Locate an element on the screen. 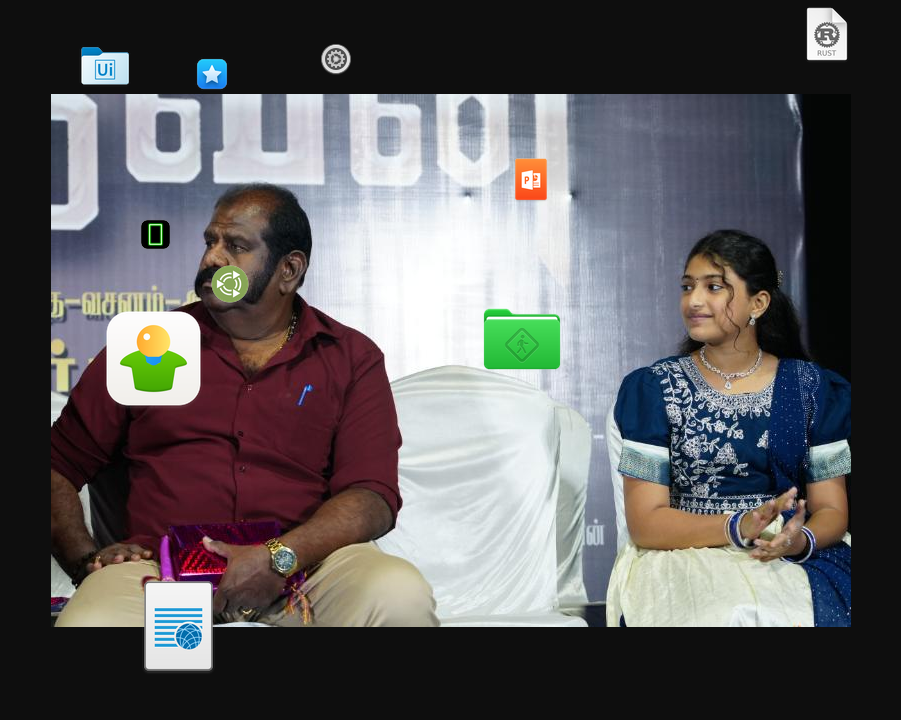  view or edit document properties is located at coordinates (336, 59).